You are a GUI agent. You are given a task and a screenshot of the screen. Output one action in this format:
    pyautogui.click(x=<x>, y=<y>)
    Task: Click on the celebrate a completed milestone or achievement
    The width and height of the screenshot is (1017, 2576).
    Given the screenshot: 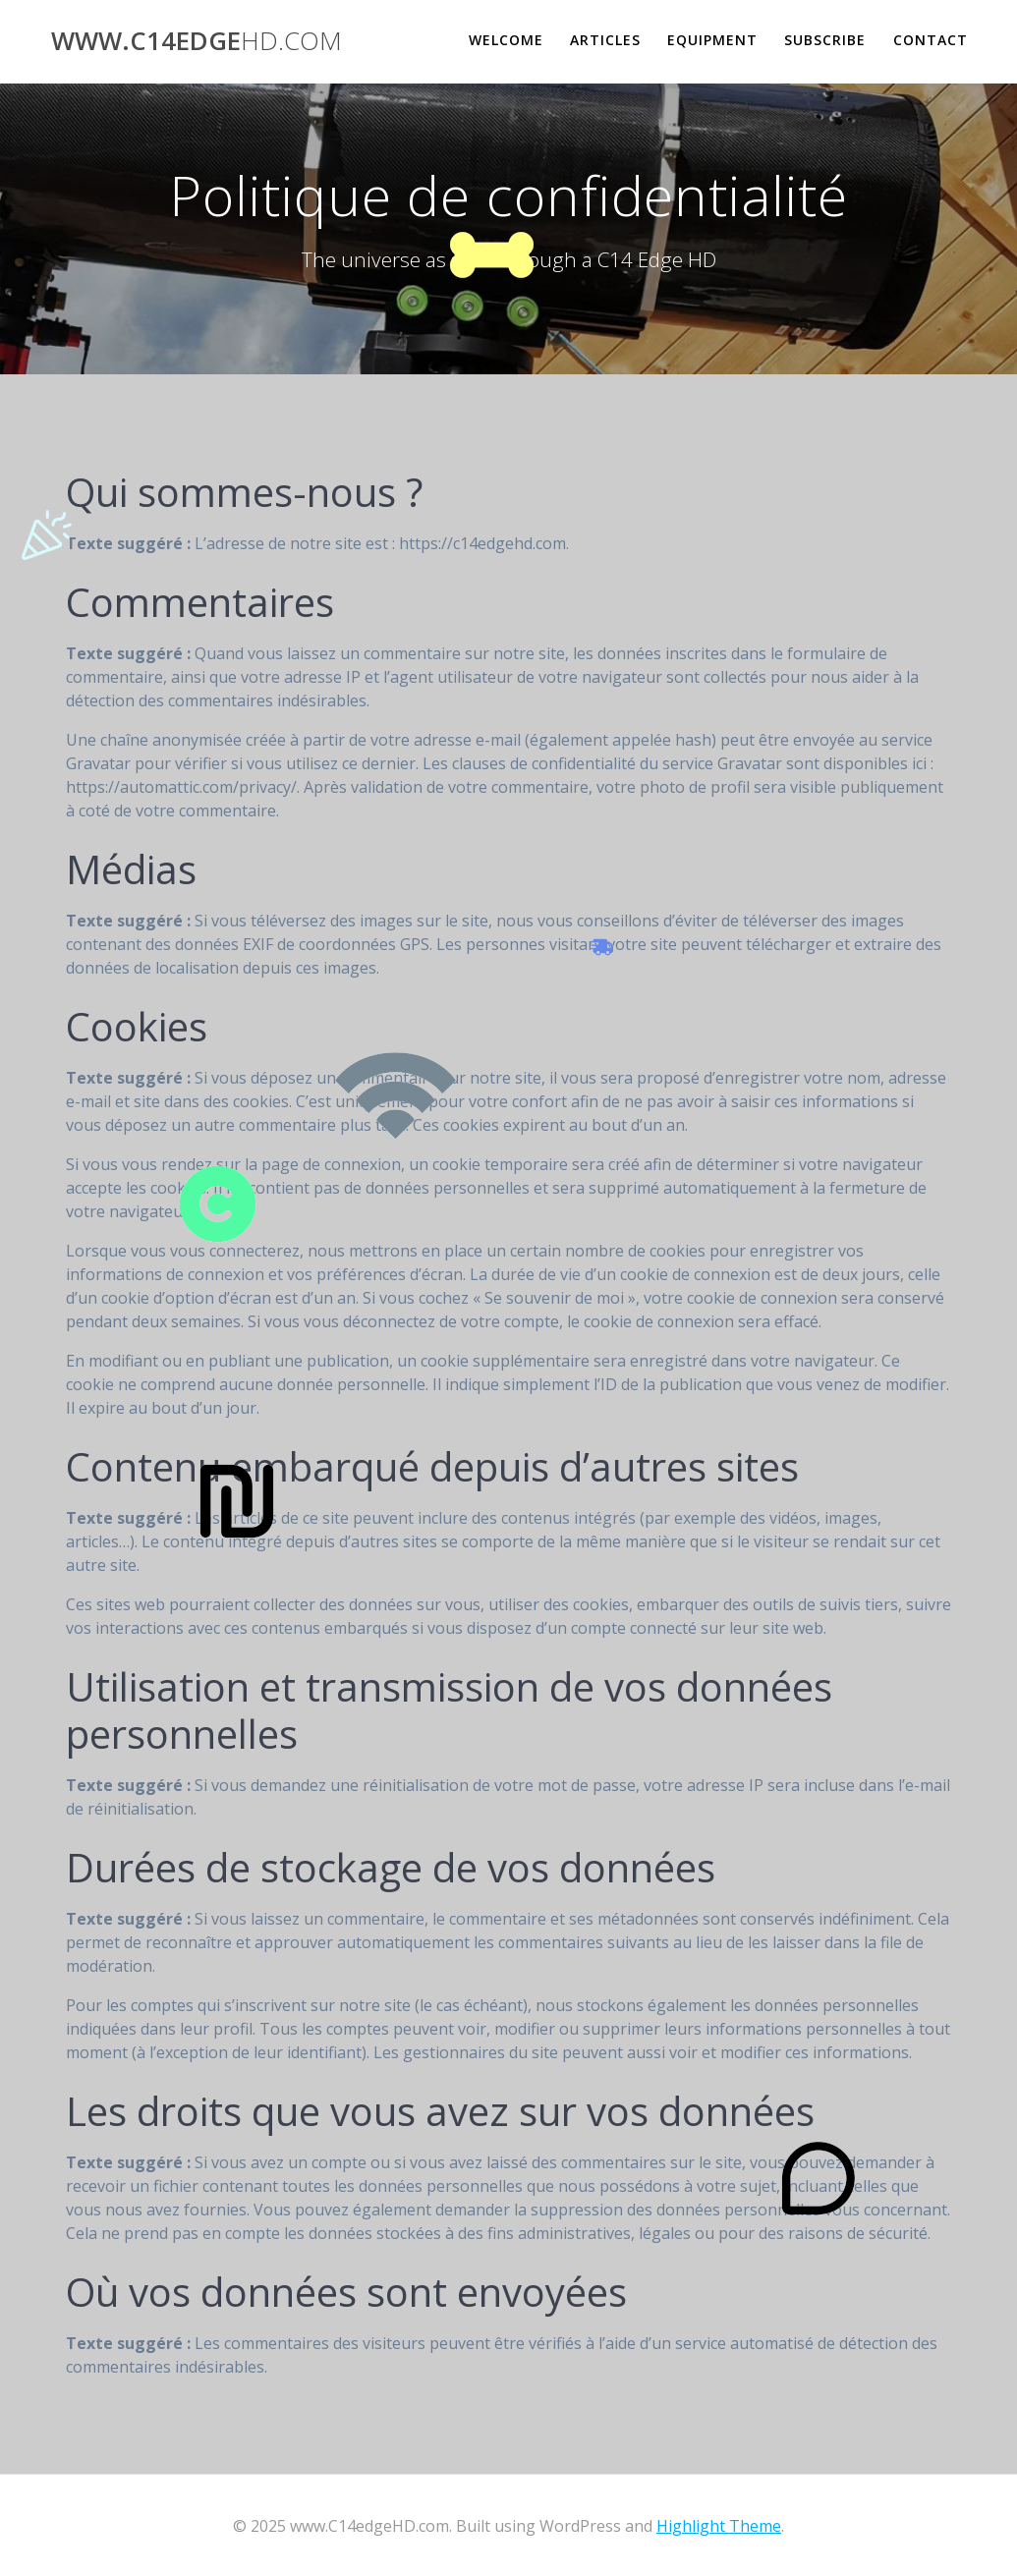 What is the action you would take?
    pyautogui.click(x=43, y=537)
    